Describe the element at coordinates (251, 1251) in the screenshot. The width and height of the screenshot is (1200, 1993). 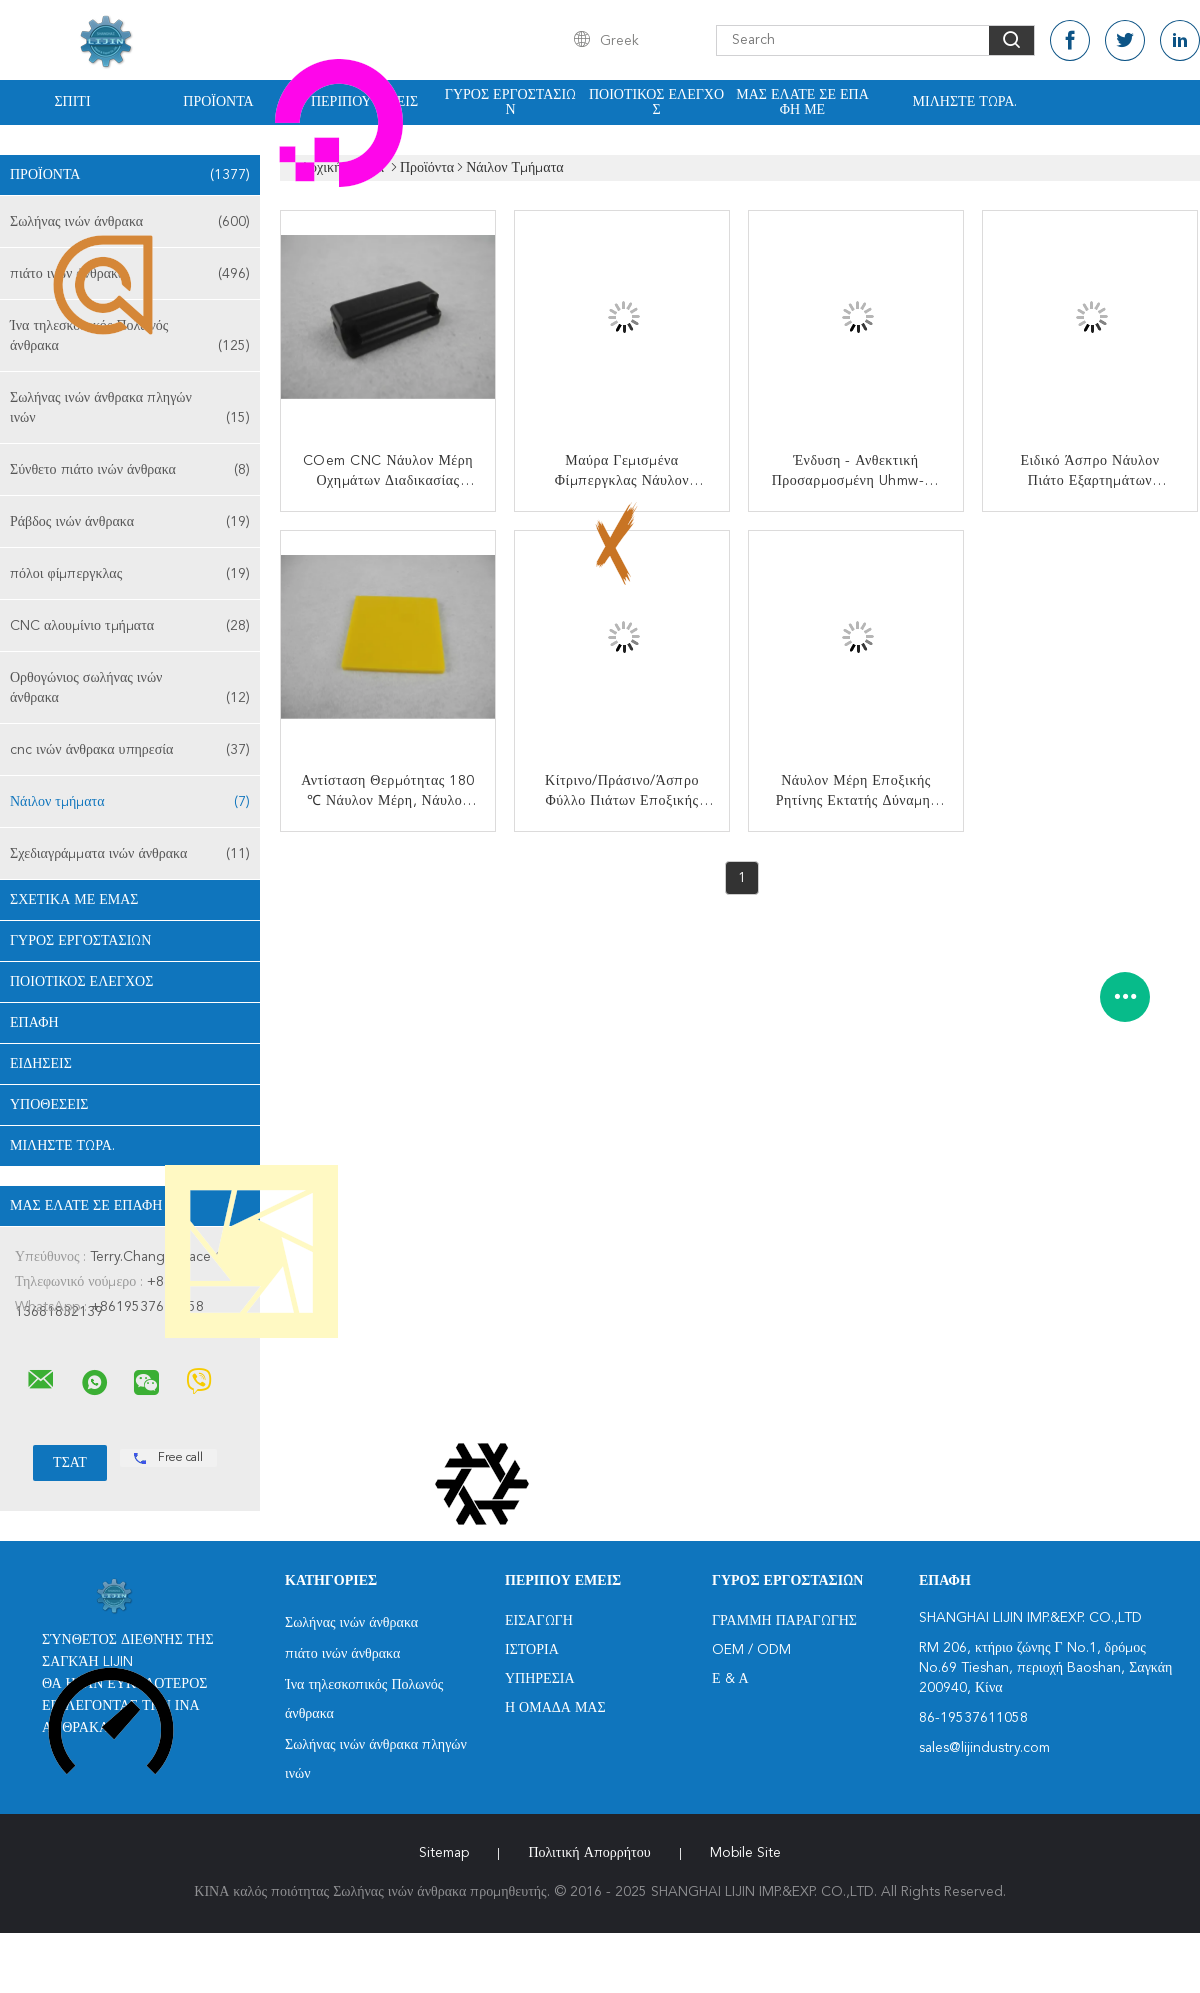
I see `open google lens for visual search` at that location.